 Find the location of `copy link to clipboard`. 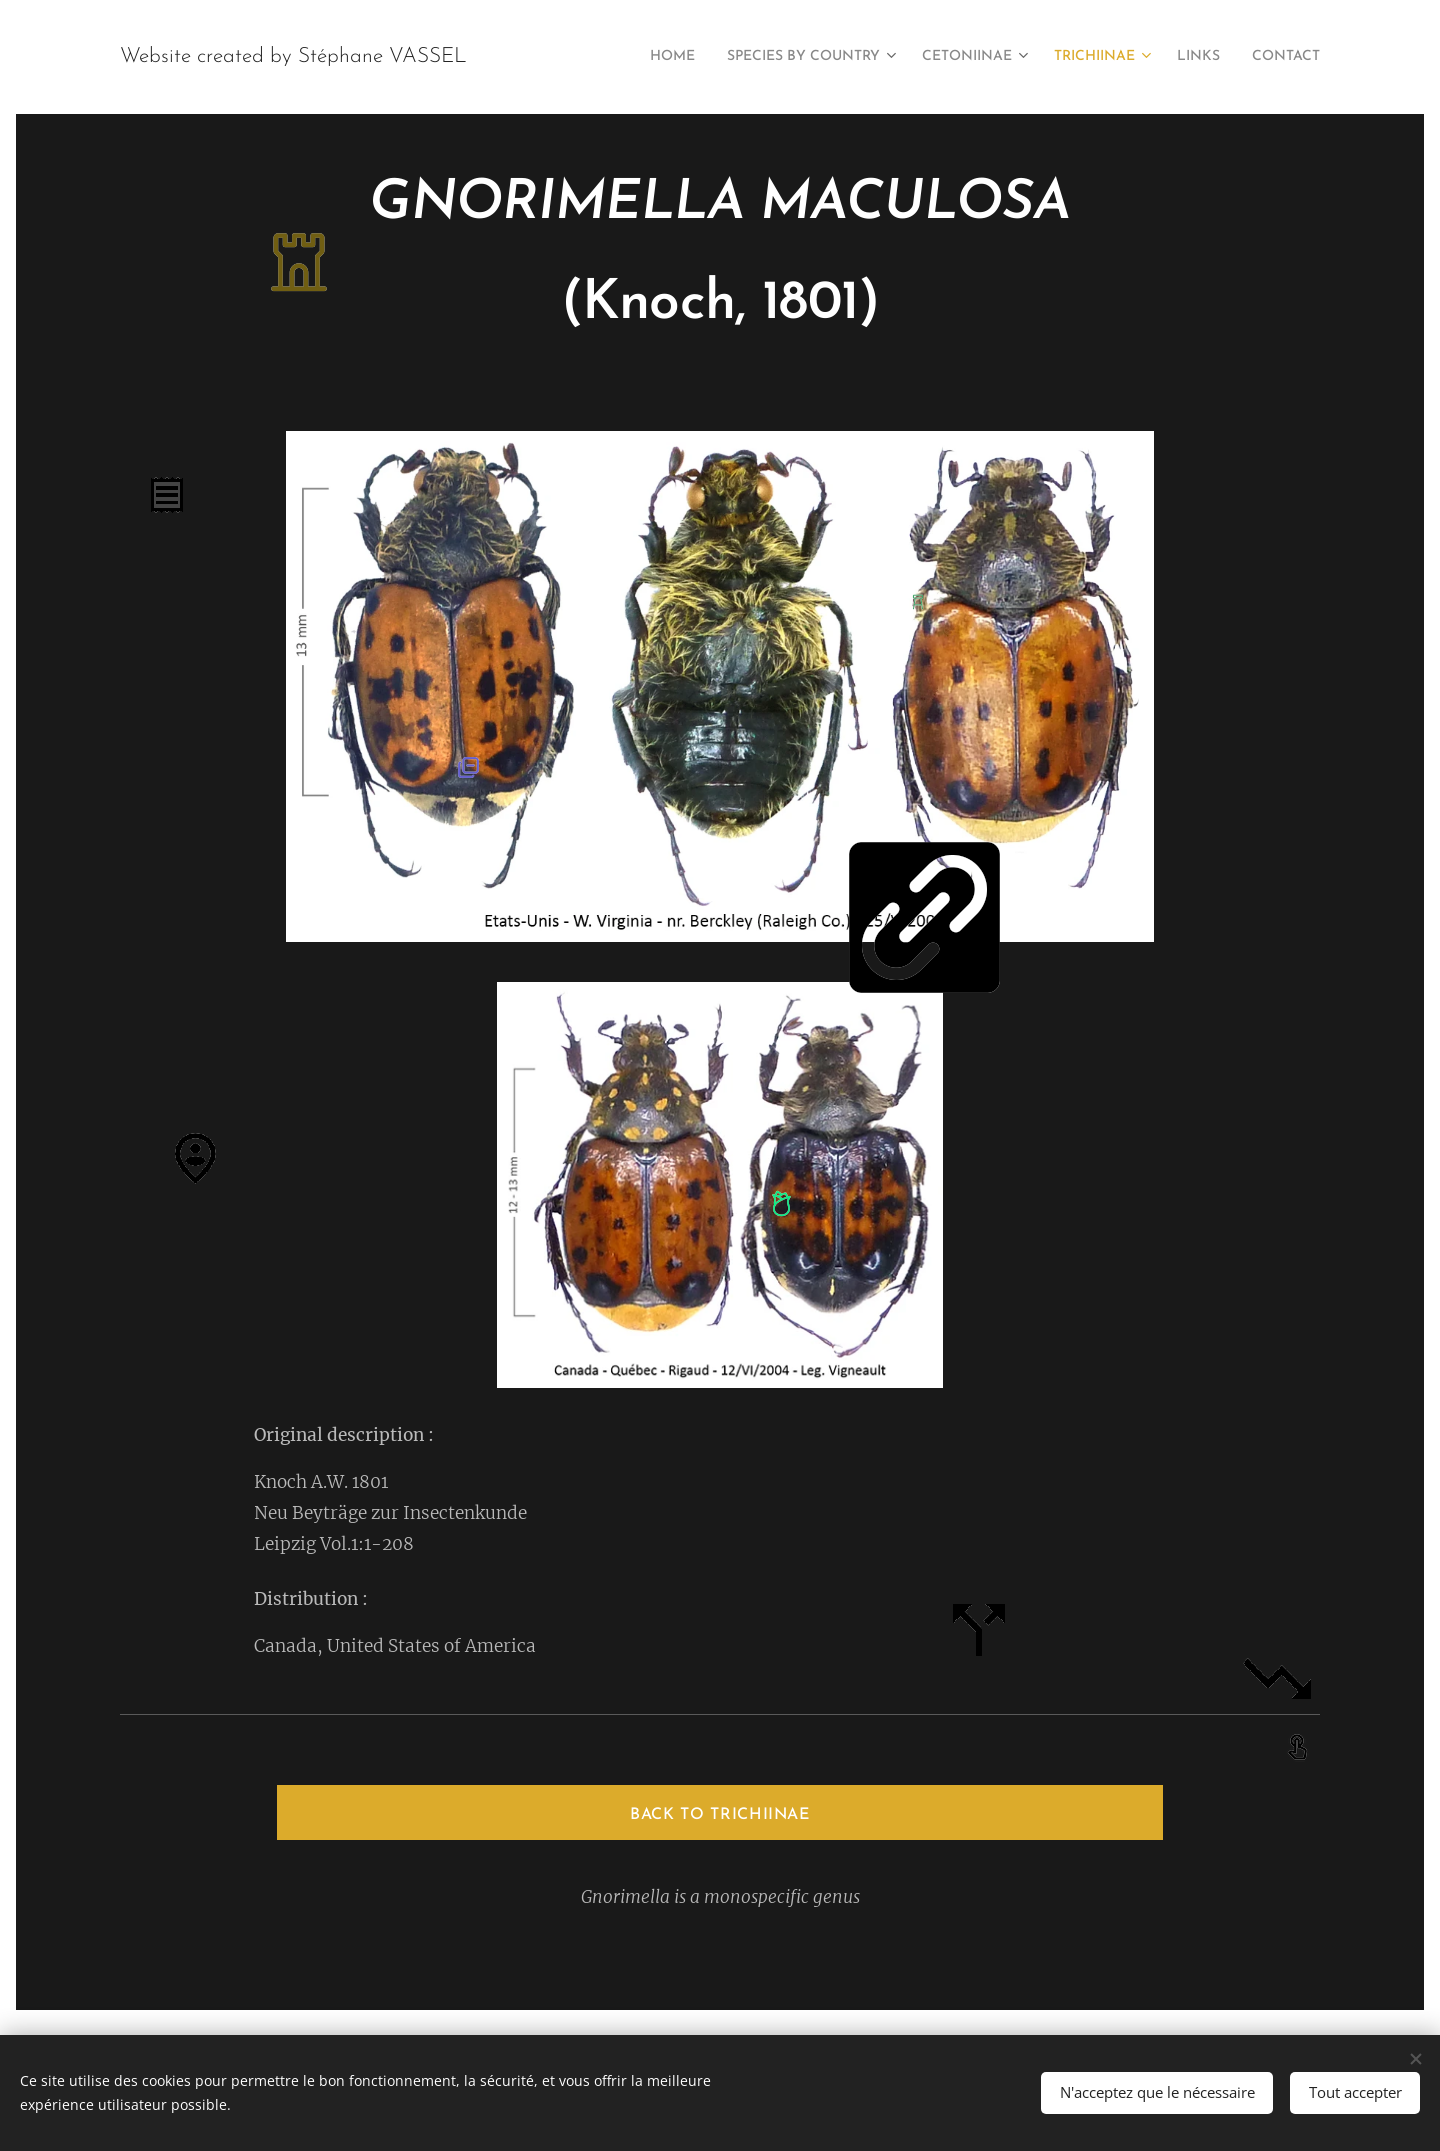

copy link to clipboard is located at coordinates (924, 917).